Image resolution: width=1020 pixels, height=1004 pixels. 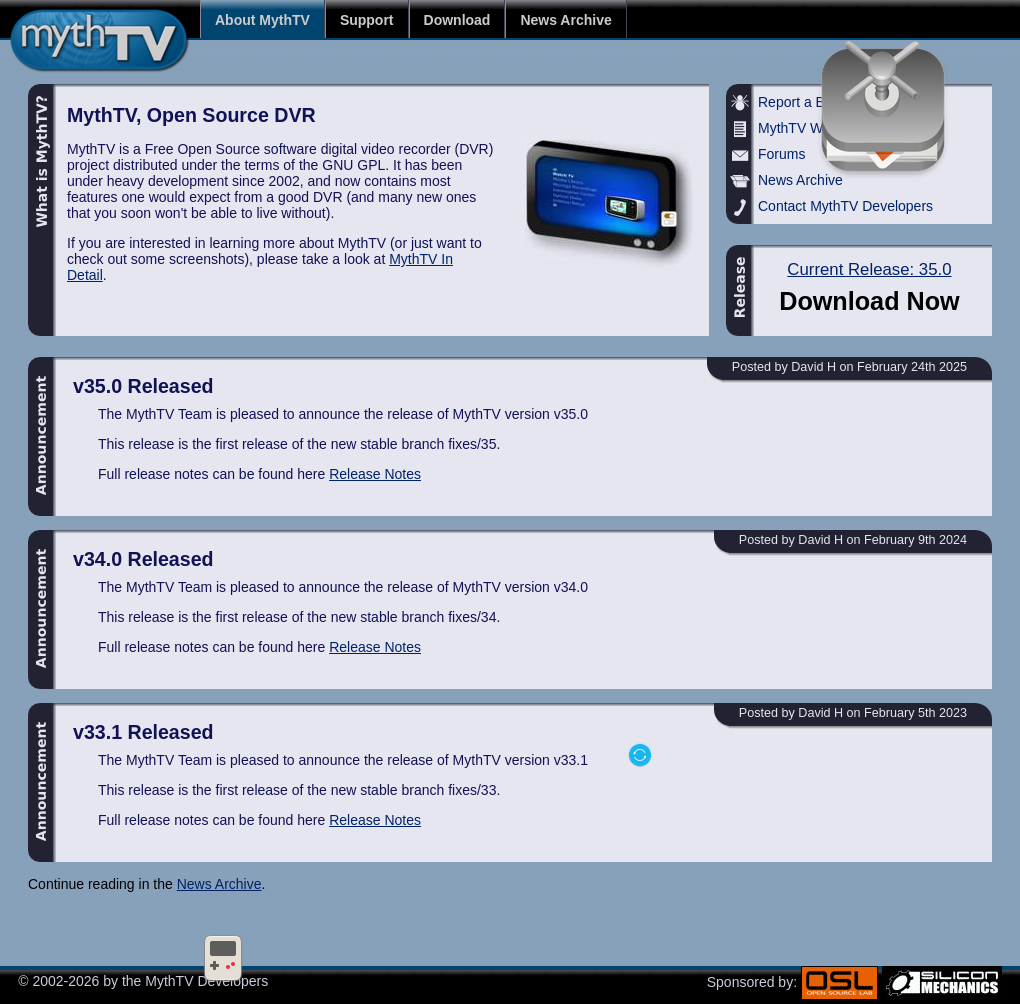 What do you see at coordinates (640, 755) in the screenshot?
I see `file is currently syncing with shared folder` at bounding box center [640, 755].